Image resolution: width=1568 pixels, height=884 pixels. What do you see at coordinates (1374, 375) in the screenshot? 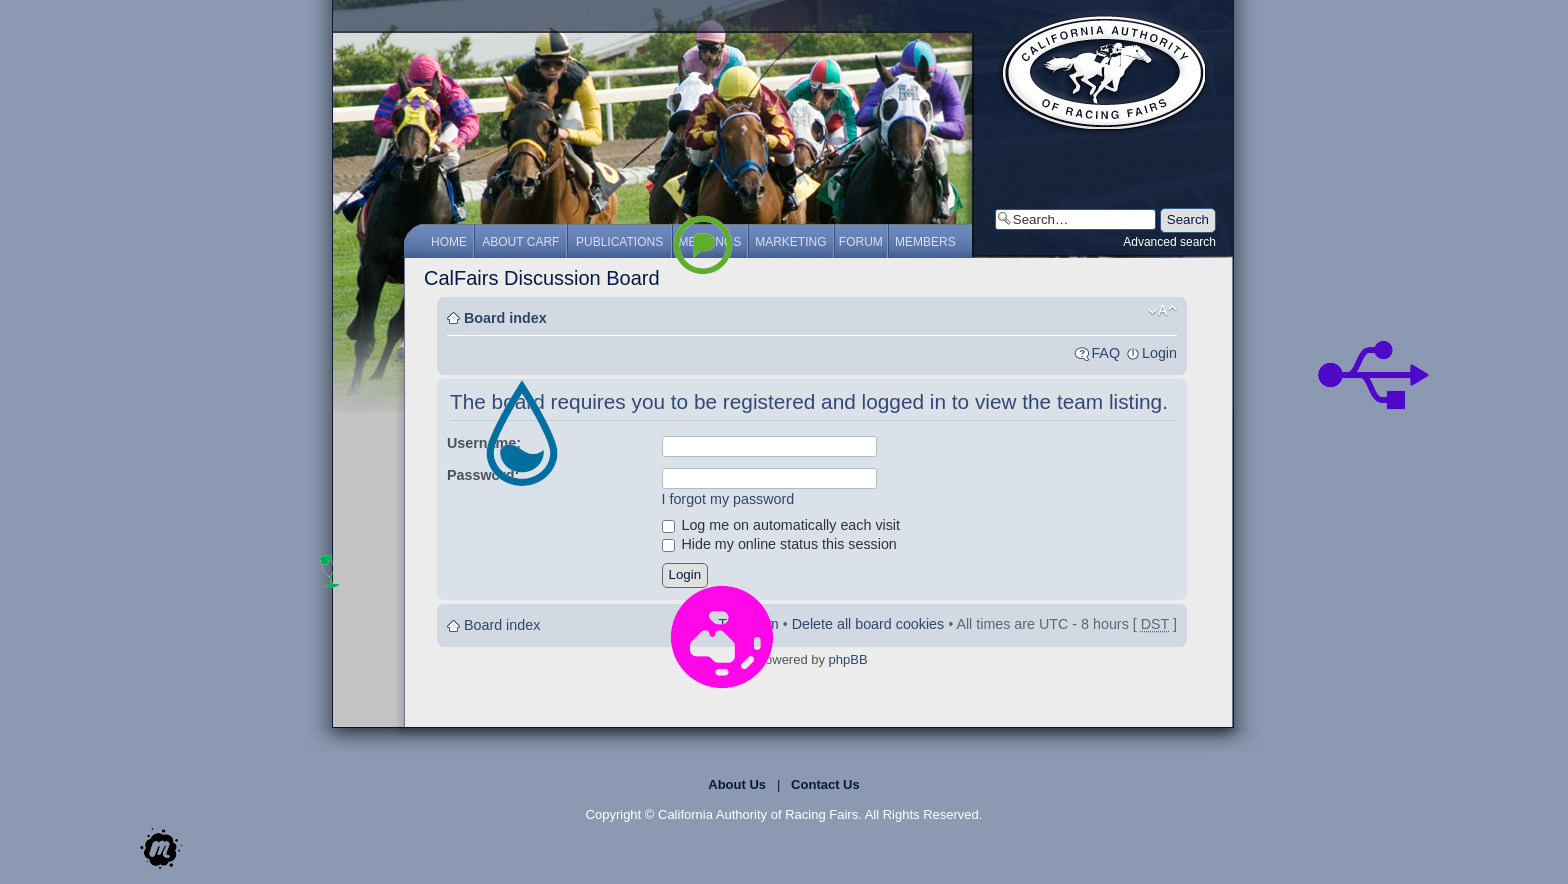
I see `indicates USB connection available` at bounding box center [1374, 375].